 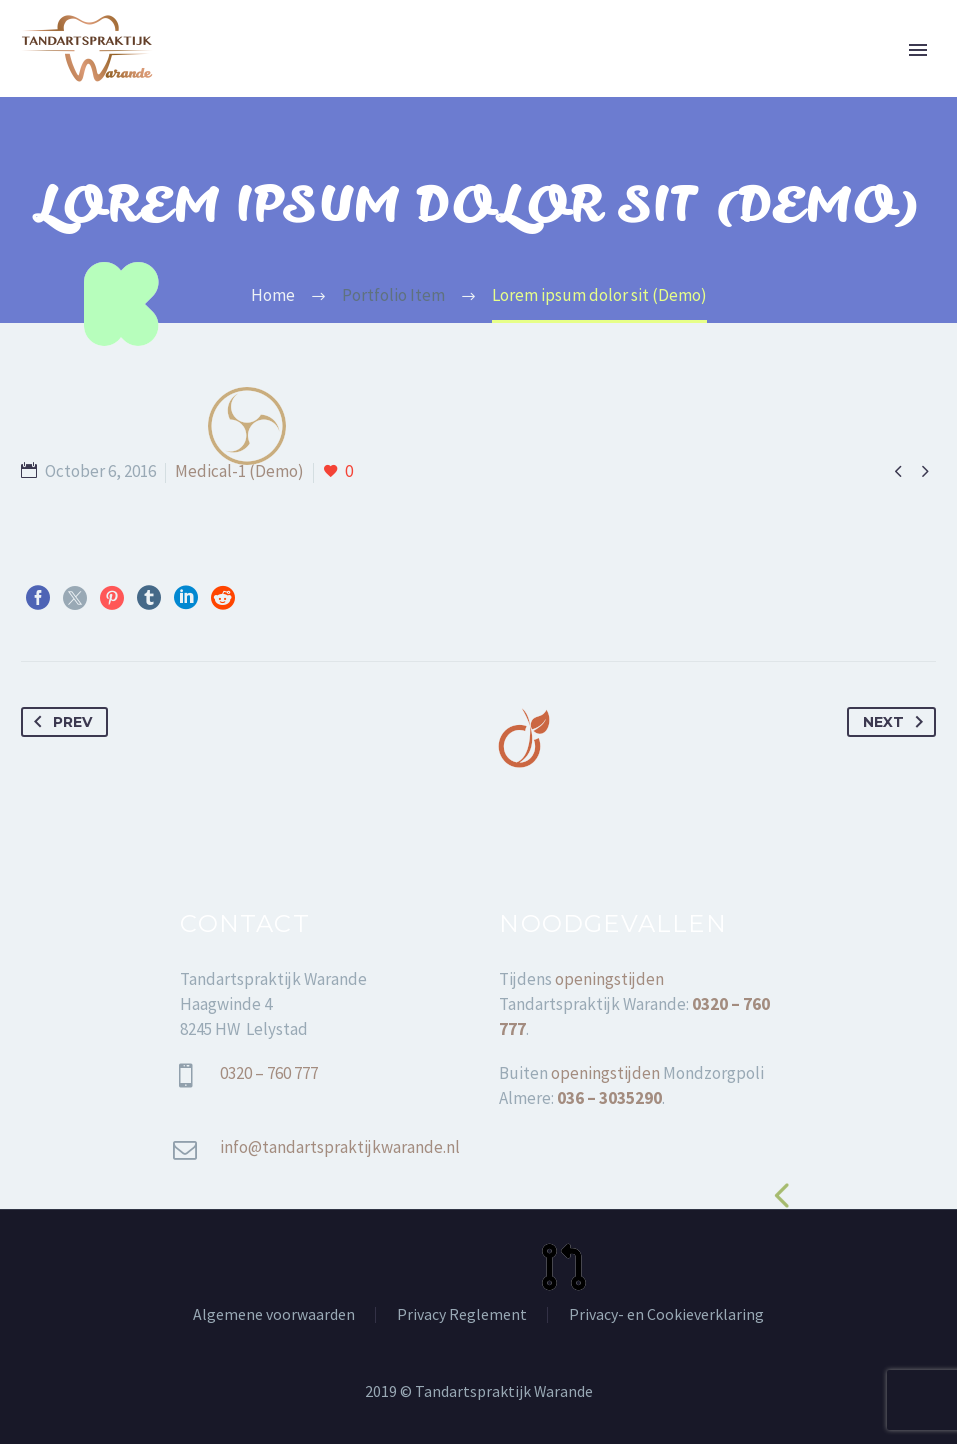 What do you see at coordinates (524, 738) in the screenshot?
I see `link to viadeo professional network profile` at bounding box center [524, 738].